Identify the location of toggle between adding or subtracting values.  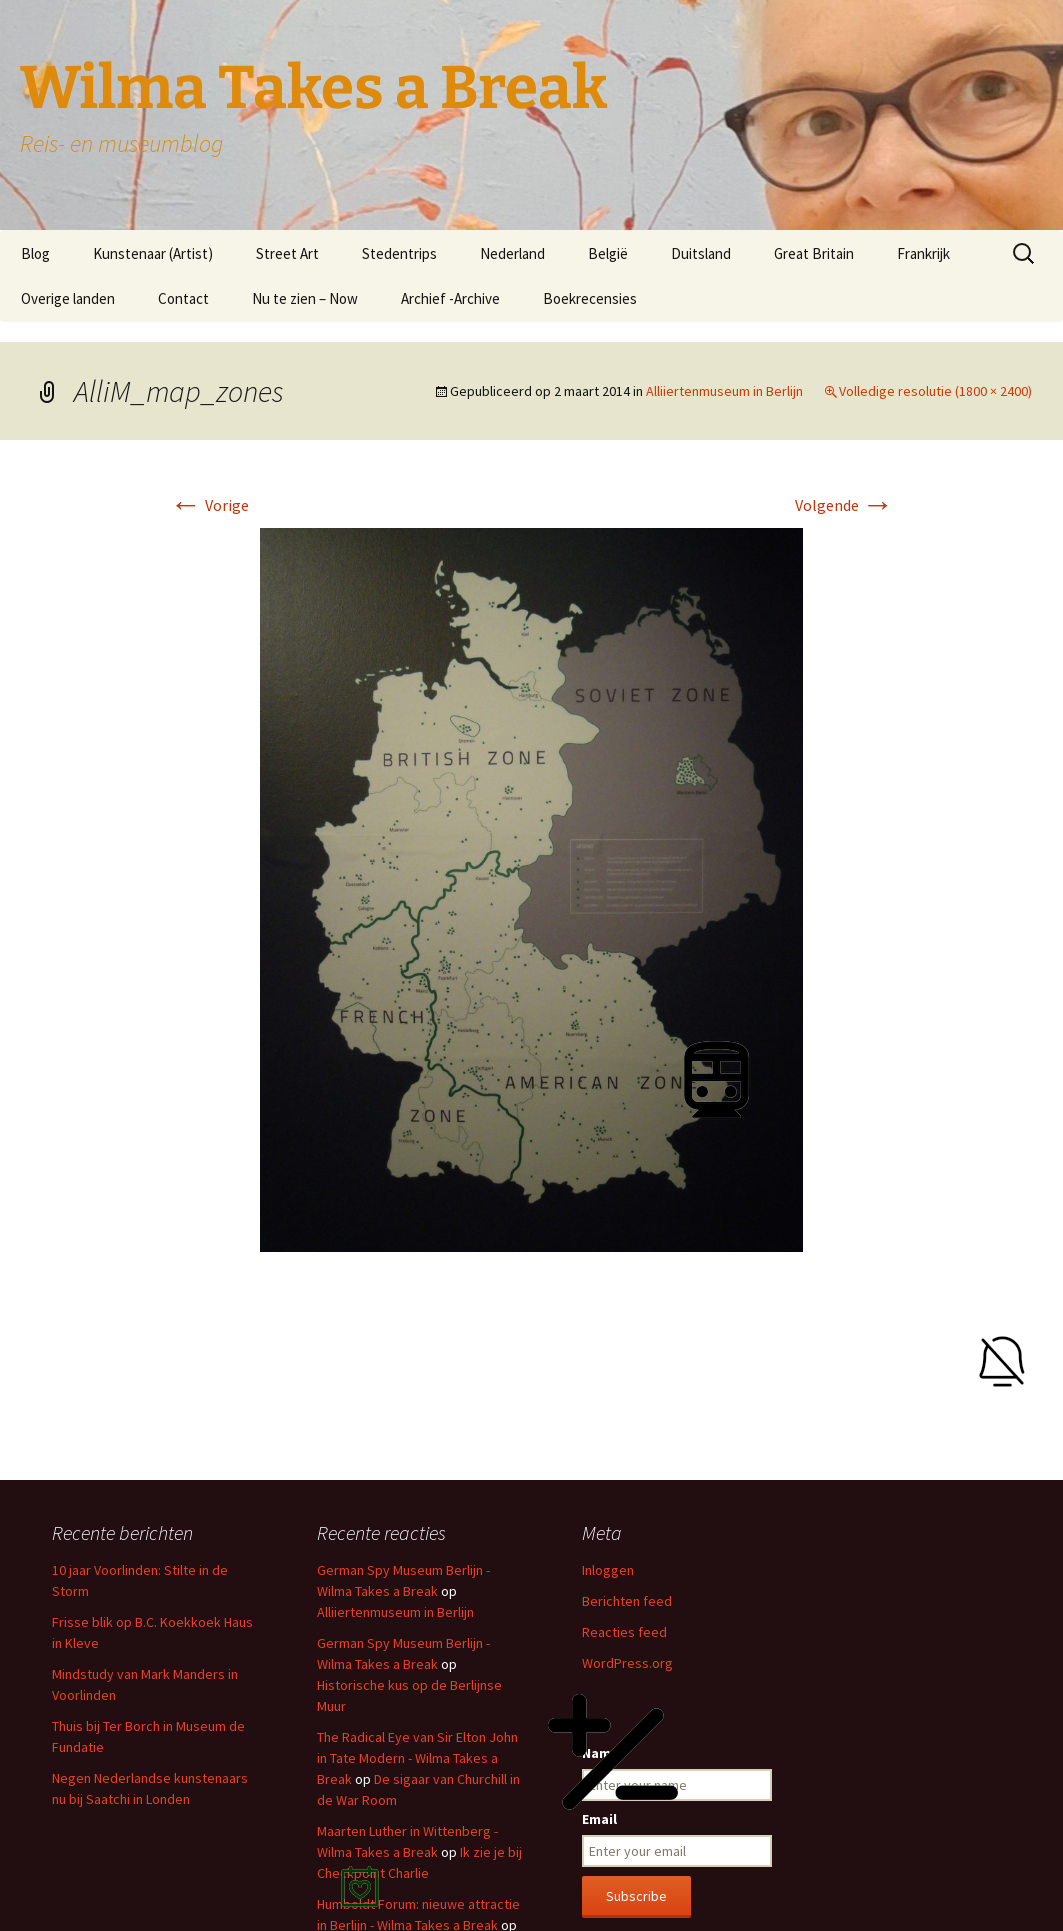
(613, 1759).